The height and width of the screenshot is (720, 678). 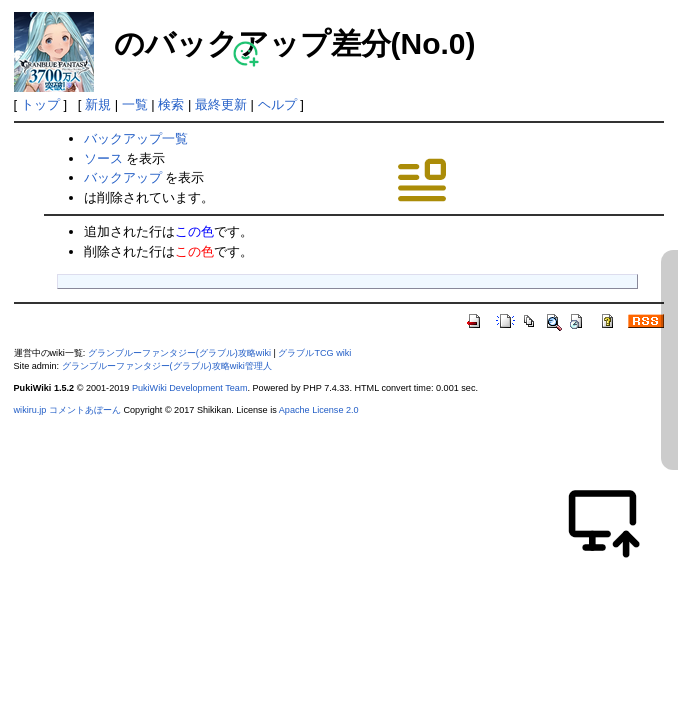 I want to click on add a new emoji reaction, so click(x=245, y=53).